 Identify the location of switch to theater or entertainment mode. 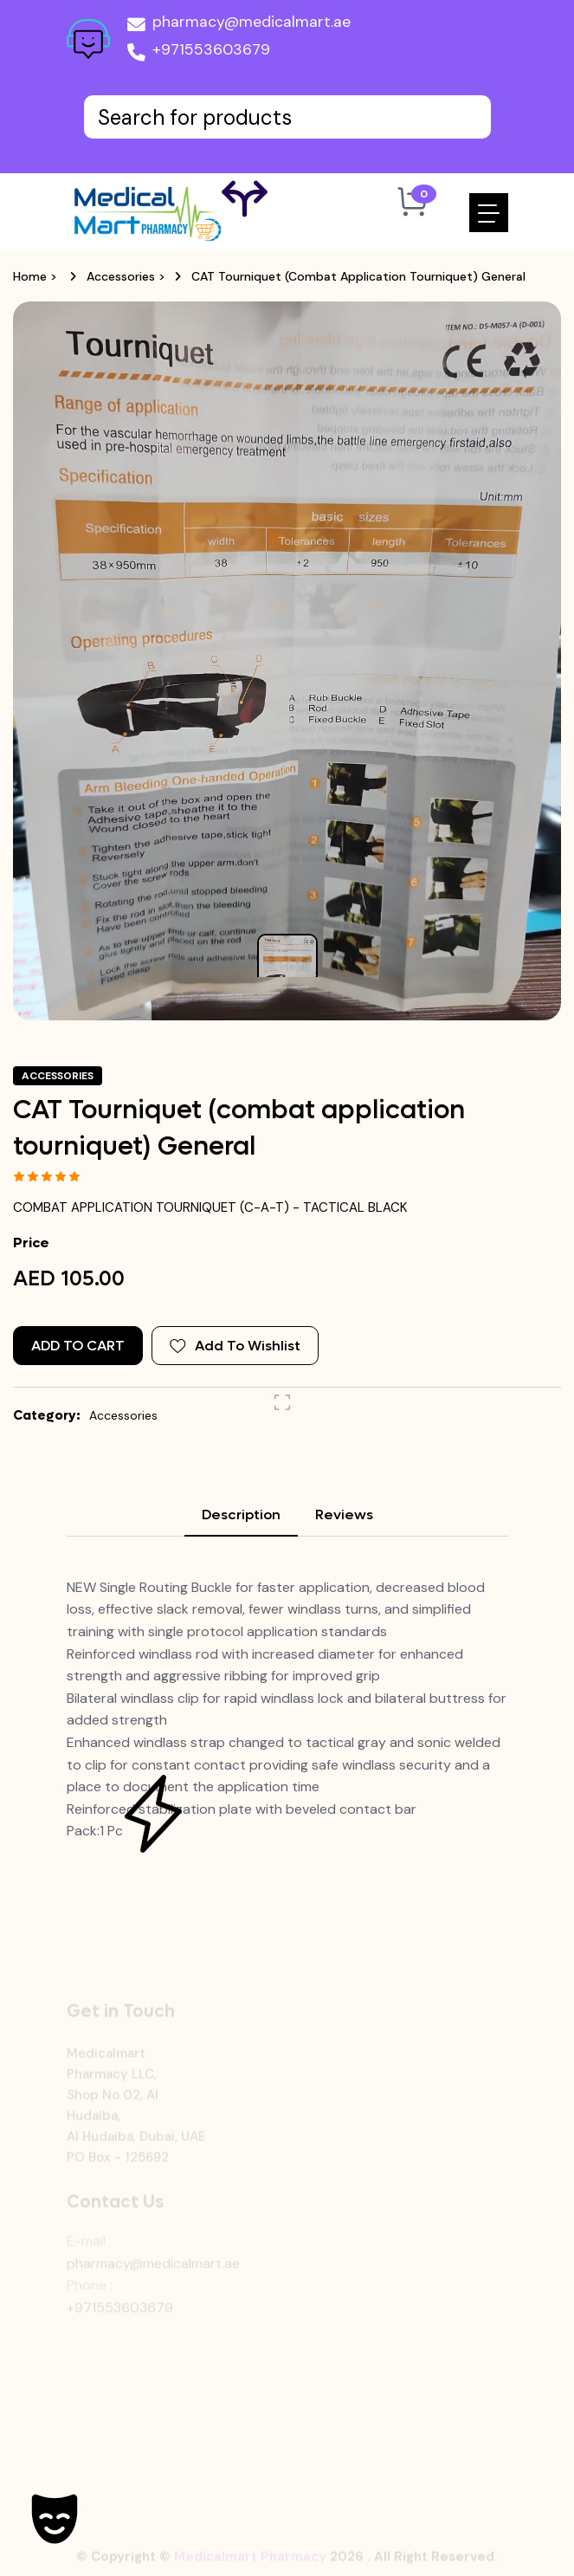
(55, 2517).